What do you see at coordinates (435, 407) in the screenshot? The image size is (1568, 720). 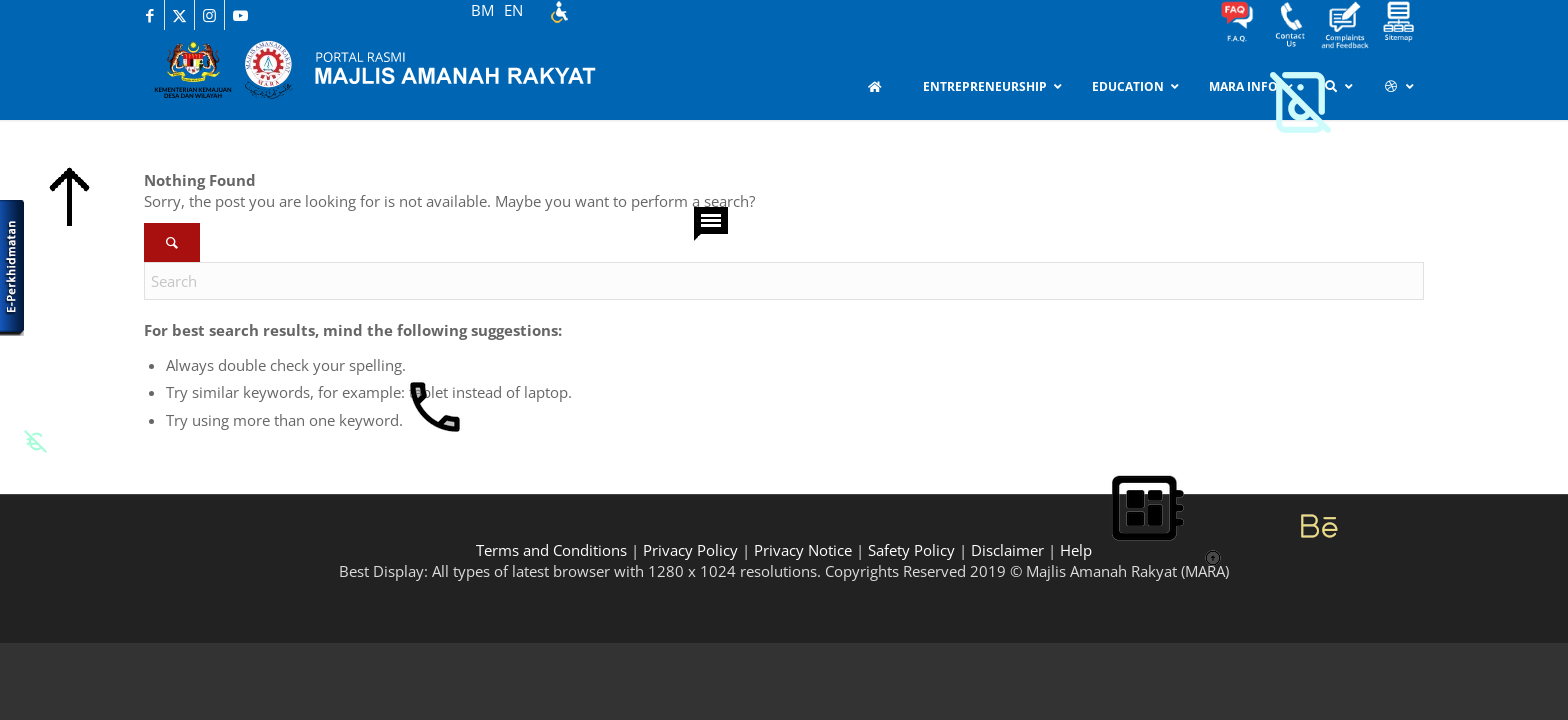 I see `make a phone call` at bounding box center [435, 407].